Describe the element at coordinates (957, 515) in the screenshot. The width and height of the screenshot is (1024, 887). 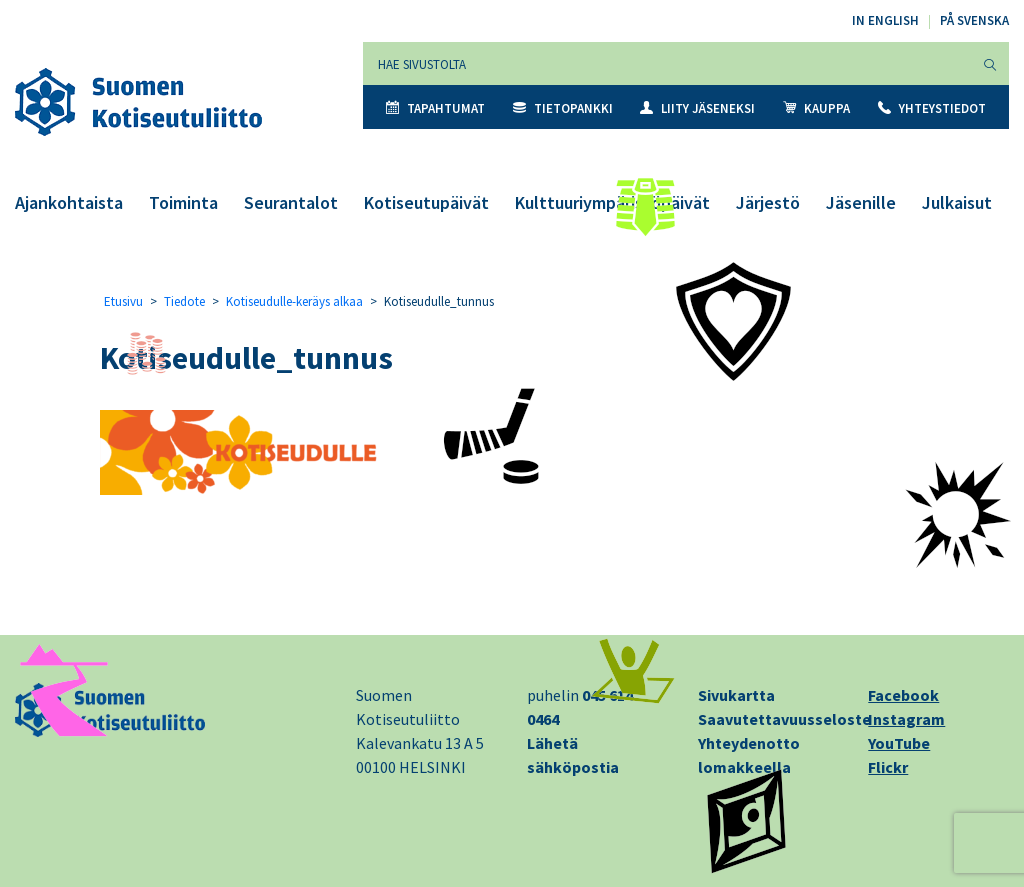
I see `indicates an eclipse or celestial event in a game` at that location.